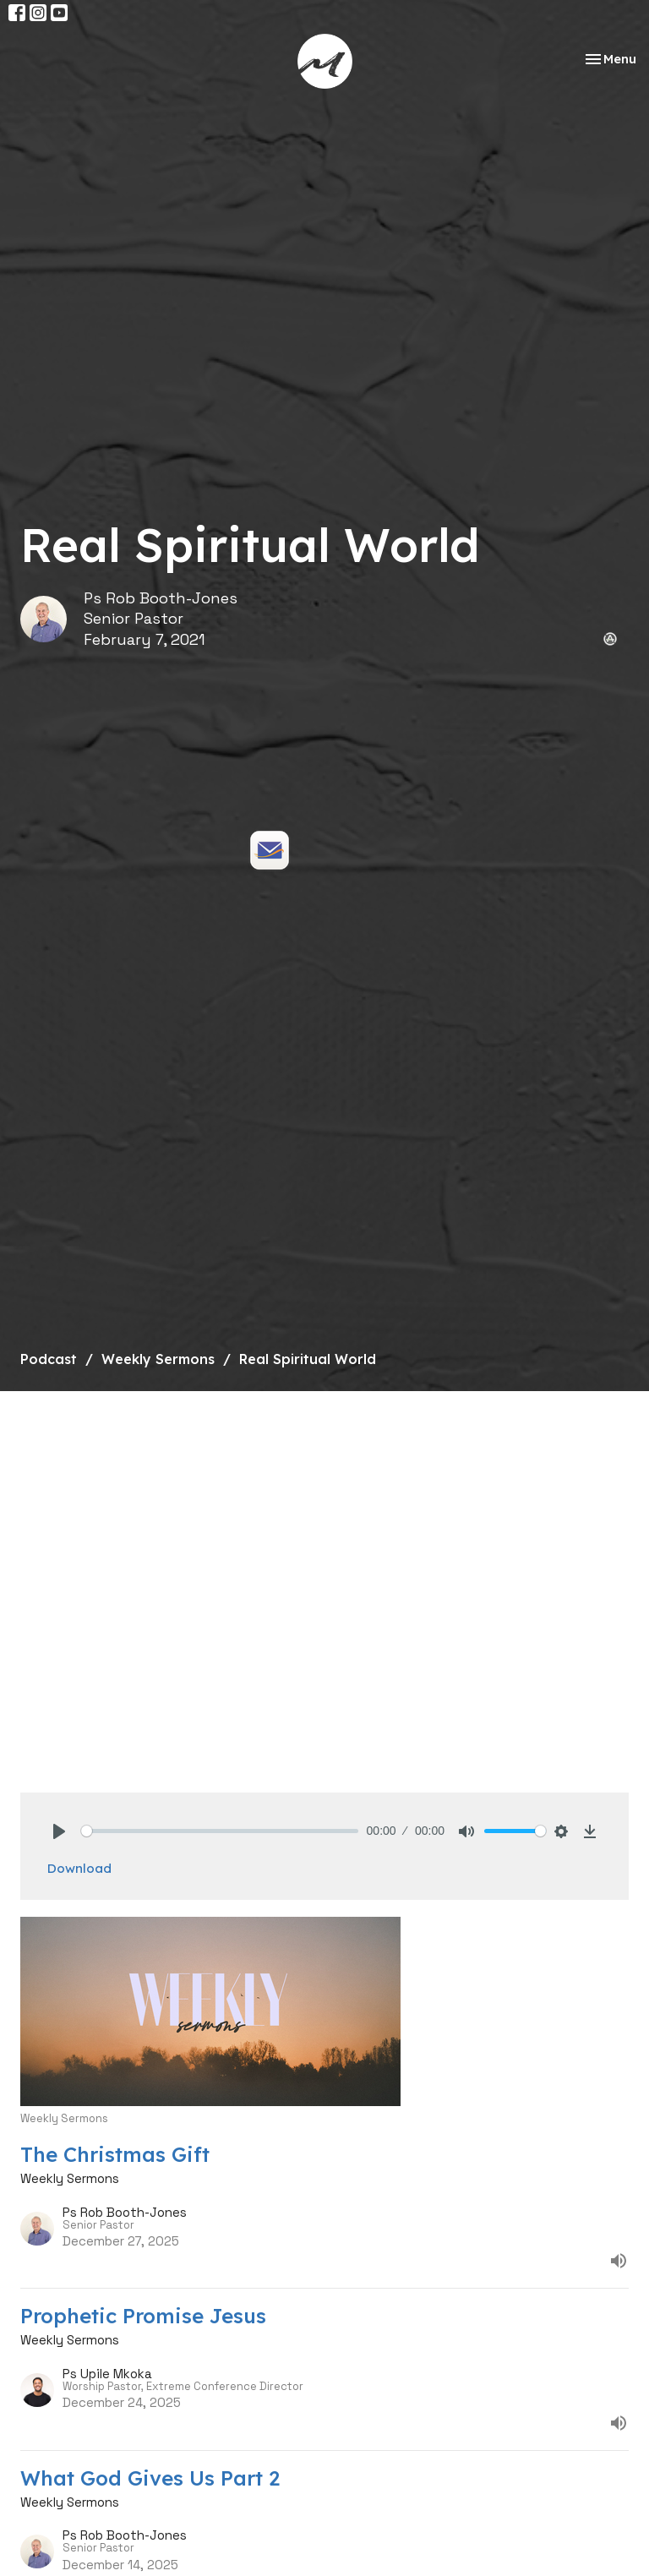 The height and width of the screenshot is (2576, 649). I want to click on open fastmail email app, so click(270, 850).